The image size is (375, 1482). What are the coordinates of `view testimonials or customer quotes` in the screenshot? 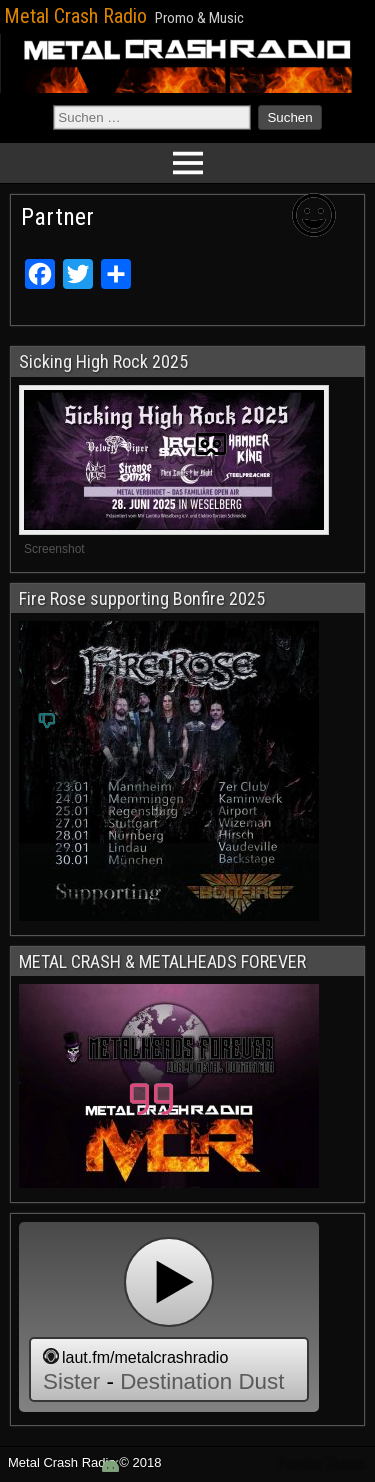 It's located at (151, 1098).